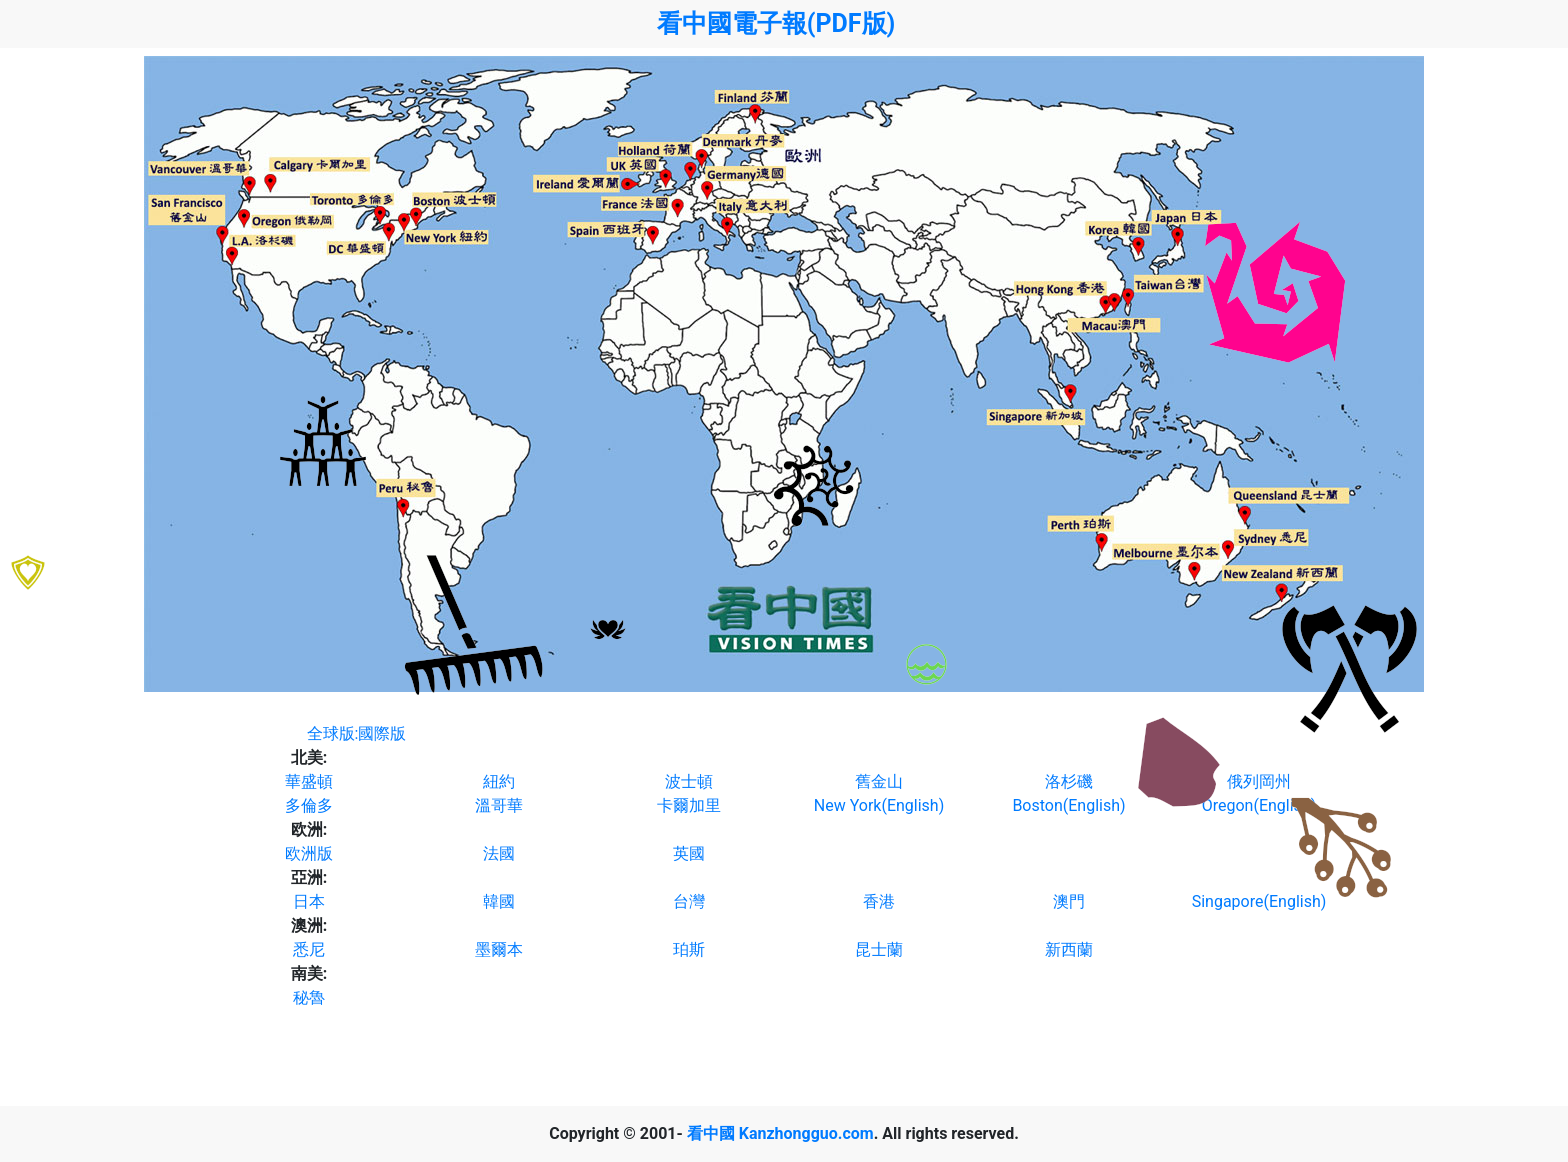 This screenshot has width=1568, height=1162. I want to click on blackcurrant berry ingredient in a cooking or crafting game, so click(1341, 848).